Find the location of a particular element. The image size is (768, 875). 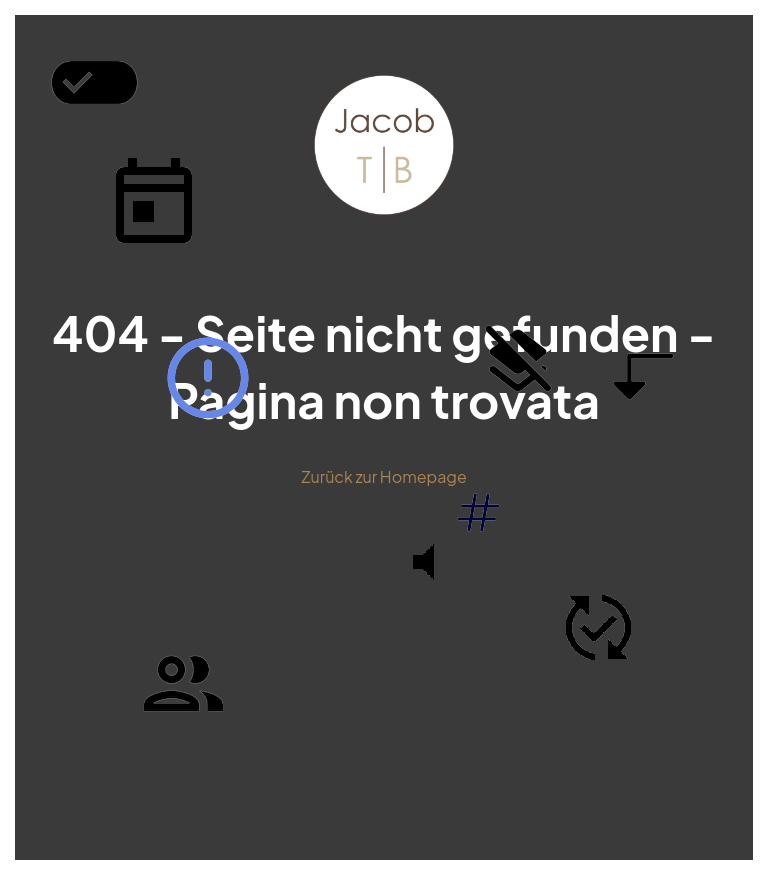

view today's date or events is located at coordinates (154, 205).